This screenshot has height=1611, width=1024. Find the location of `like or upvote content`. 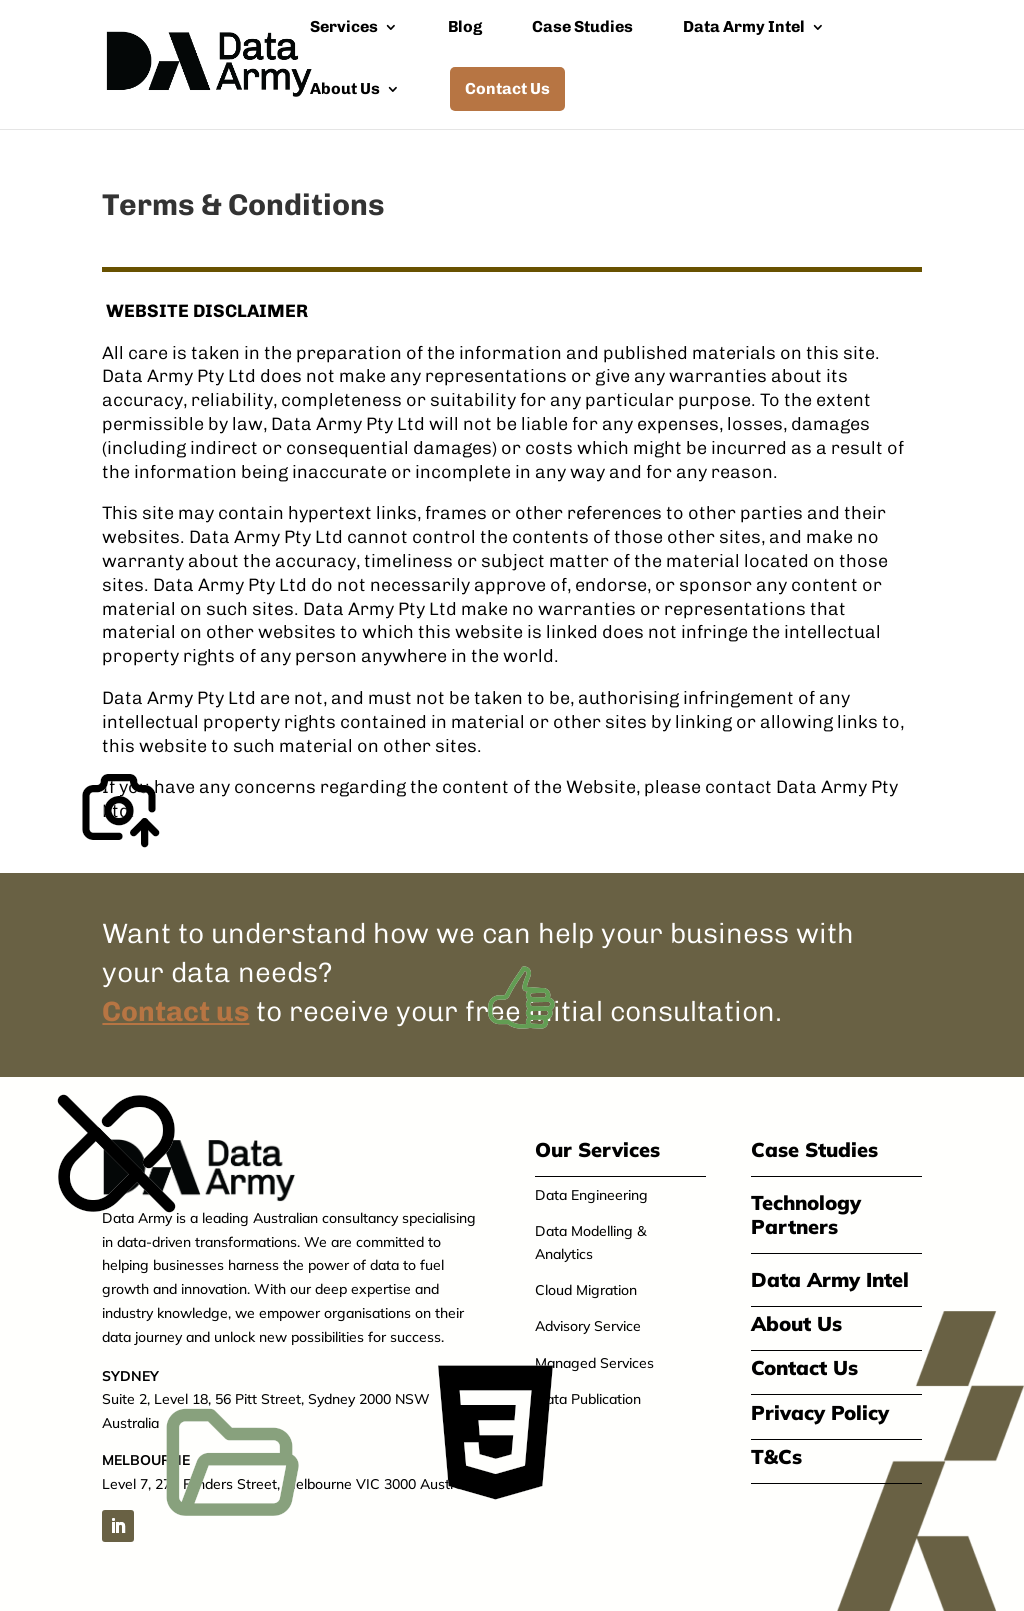

like or upvote content is located at coordinates (521, 997).